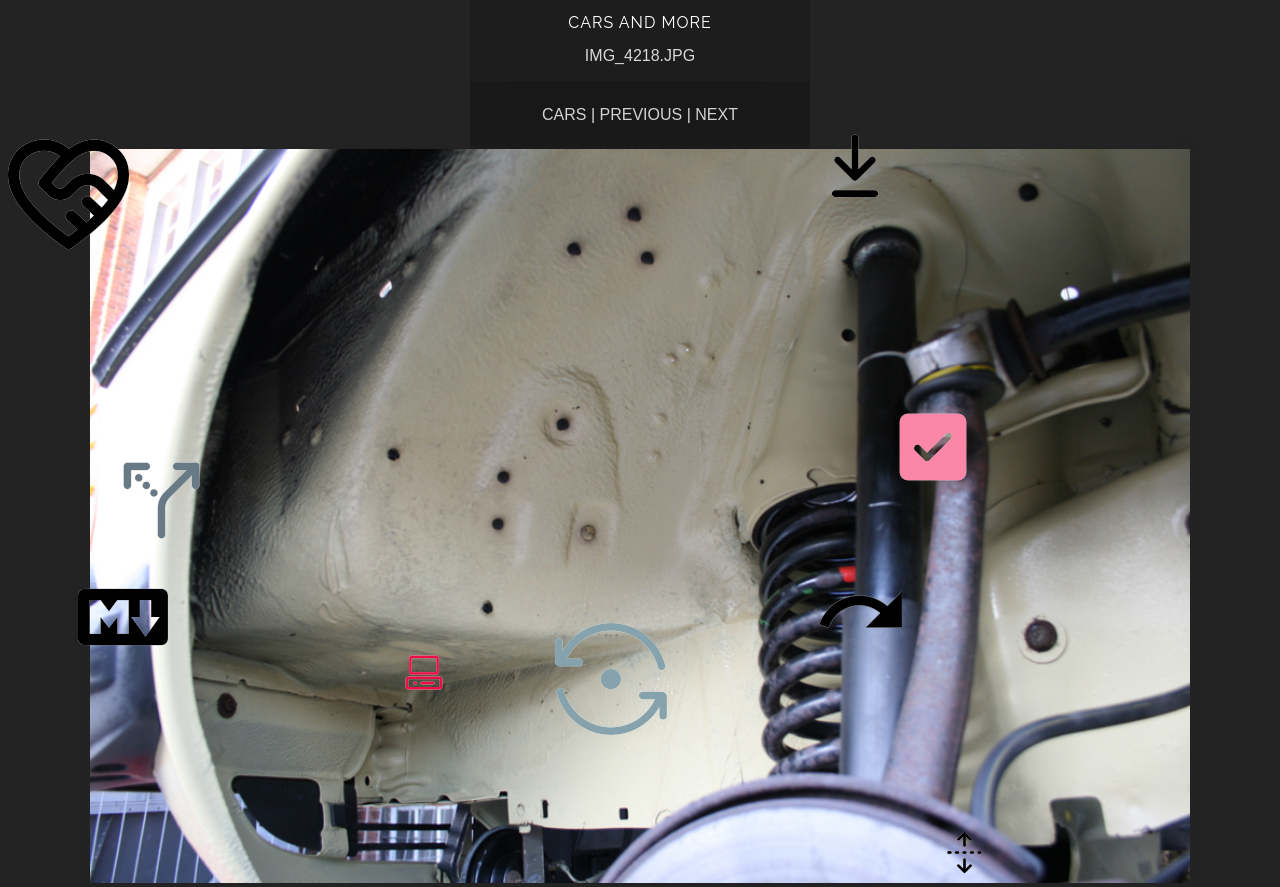 This screenshot has width=1280, height=887. I want to click on move item to bottom of list, so click(855, 167).